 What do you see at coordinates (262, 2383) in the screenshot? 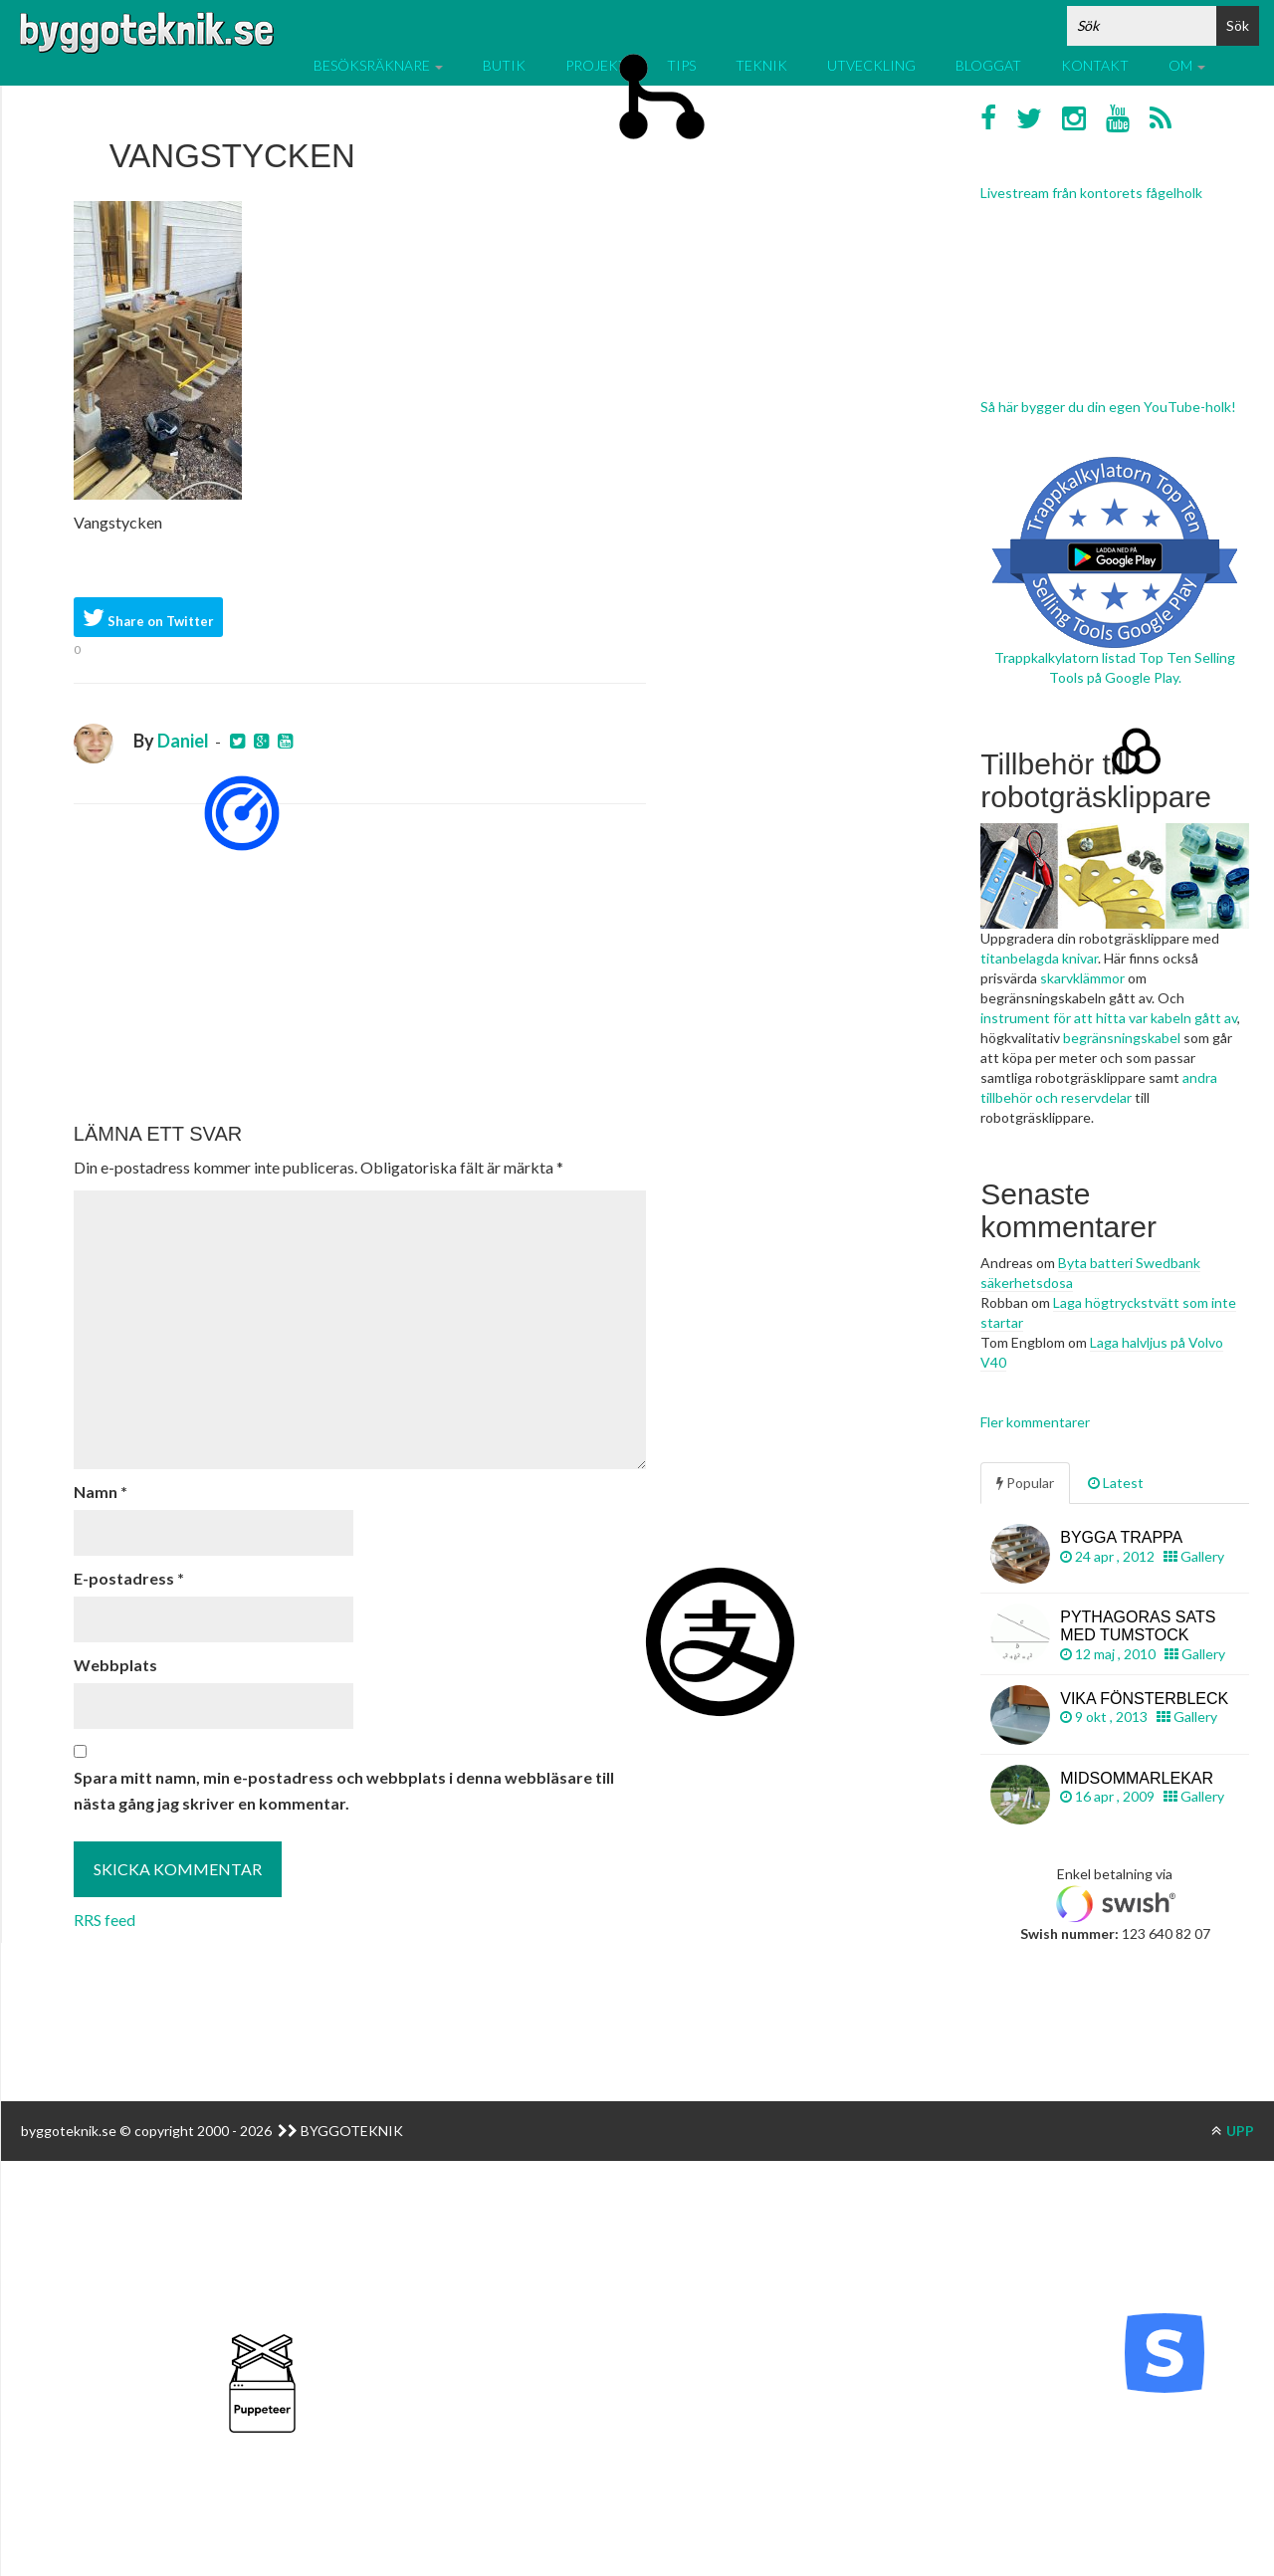
I see `puppeteer browser automation library logo` at bounding box center [262, 2383].